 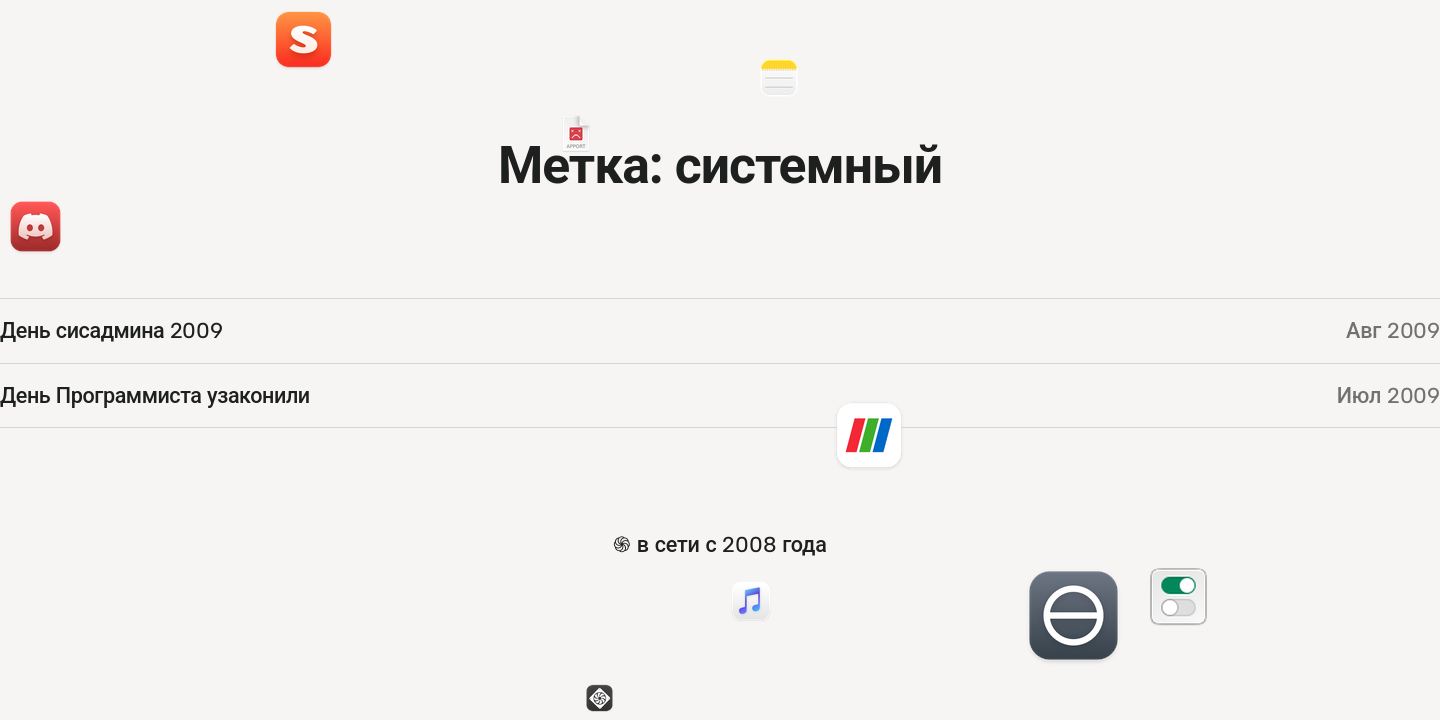 I want to click on open lightcord messaging app, so click(x=35, y=226).